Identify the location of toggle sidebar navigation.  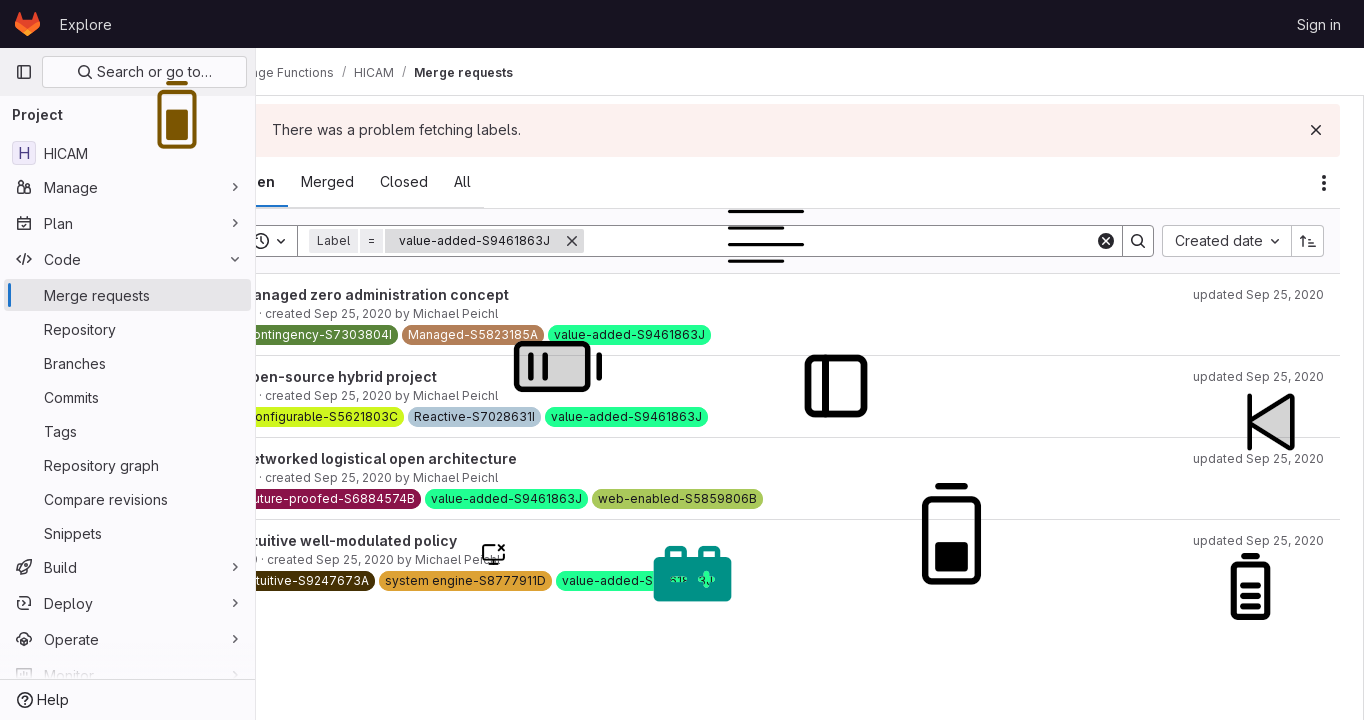
(836, 386).